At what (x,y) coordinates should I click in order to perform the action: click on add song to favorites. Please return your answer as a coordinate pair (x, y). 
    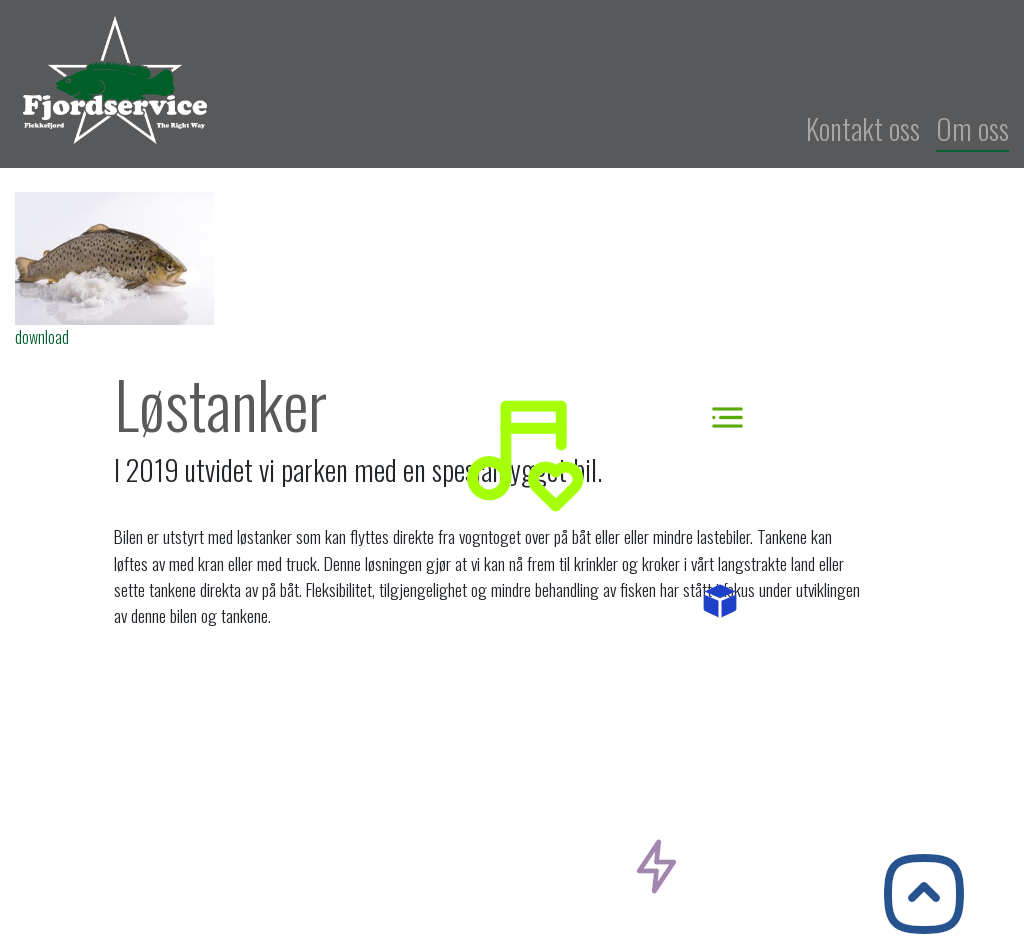
    Looking at the image, I should click on (522, 450).